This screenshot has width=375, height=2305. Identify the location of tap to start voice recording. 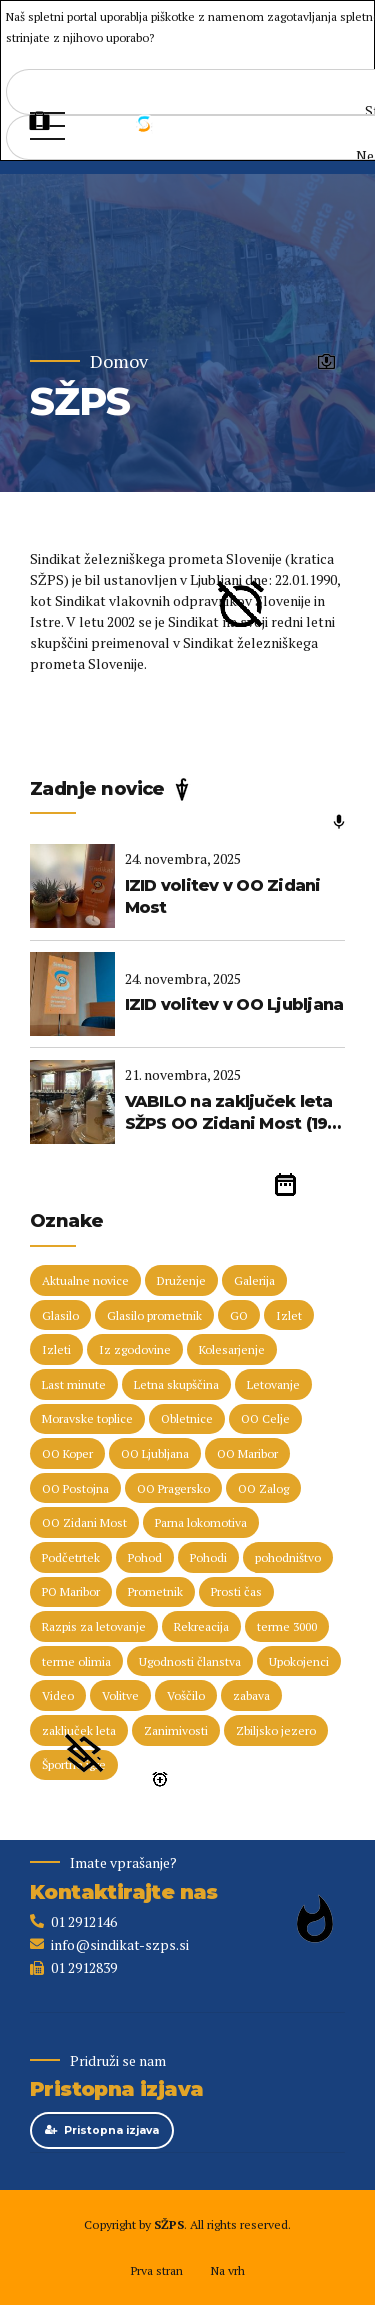
(339, 822).